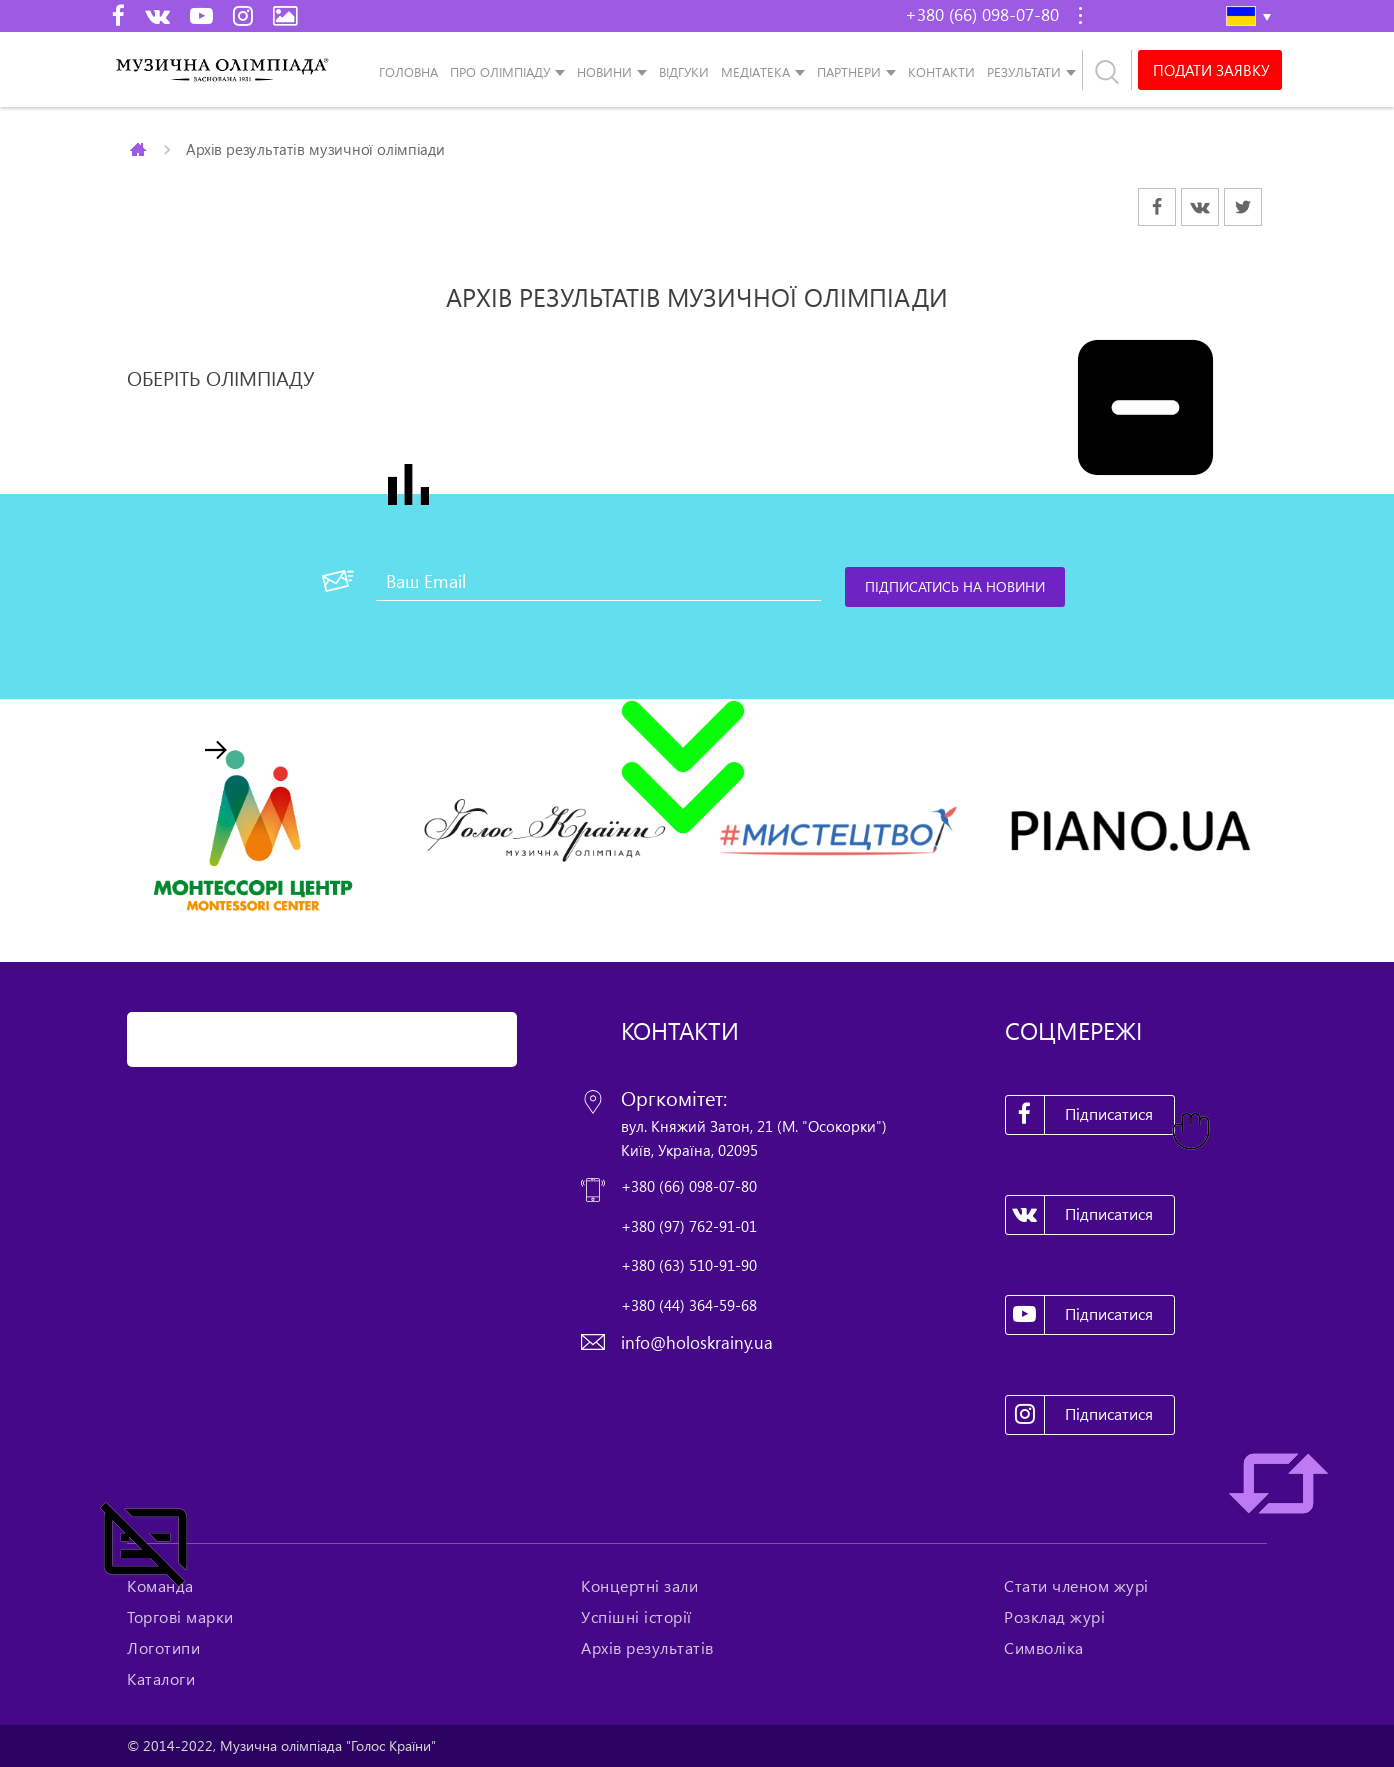  I want to click on collapse or minimize a section, so click(1145, 407).